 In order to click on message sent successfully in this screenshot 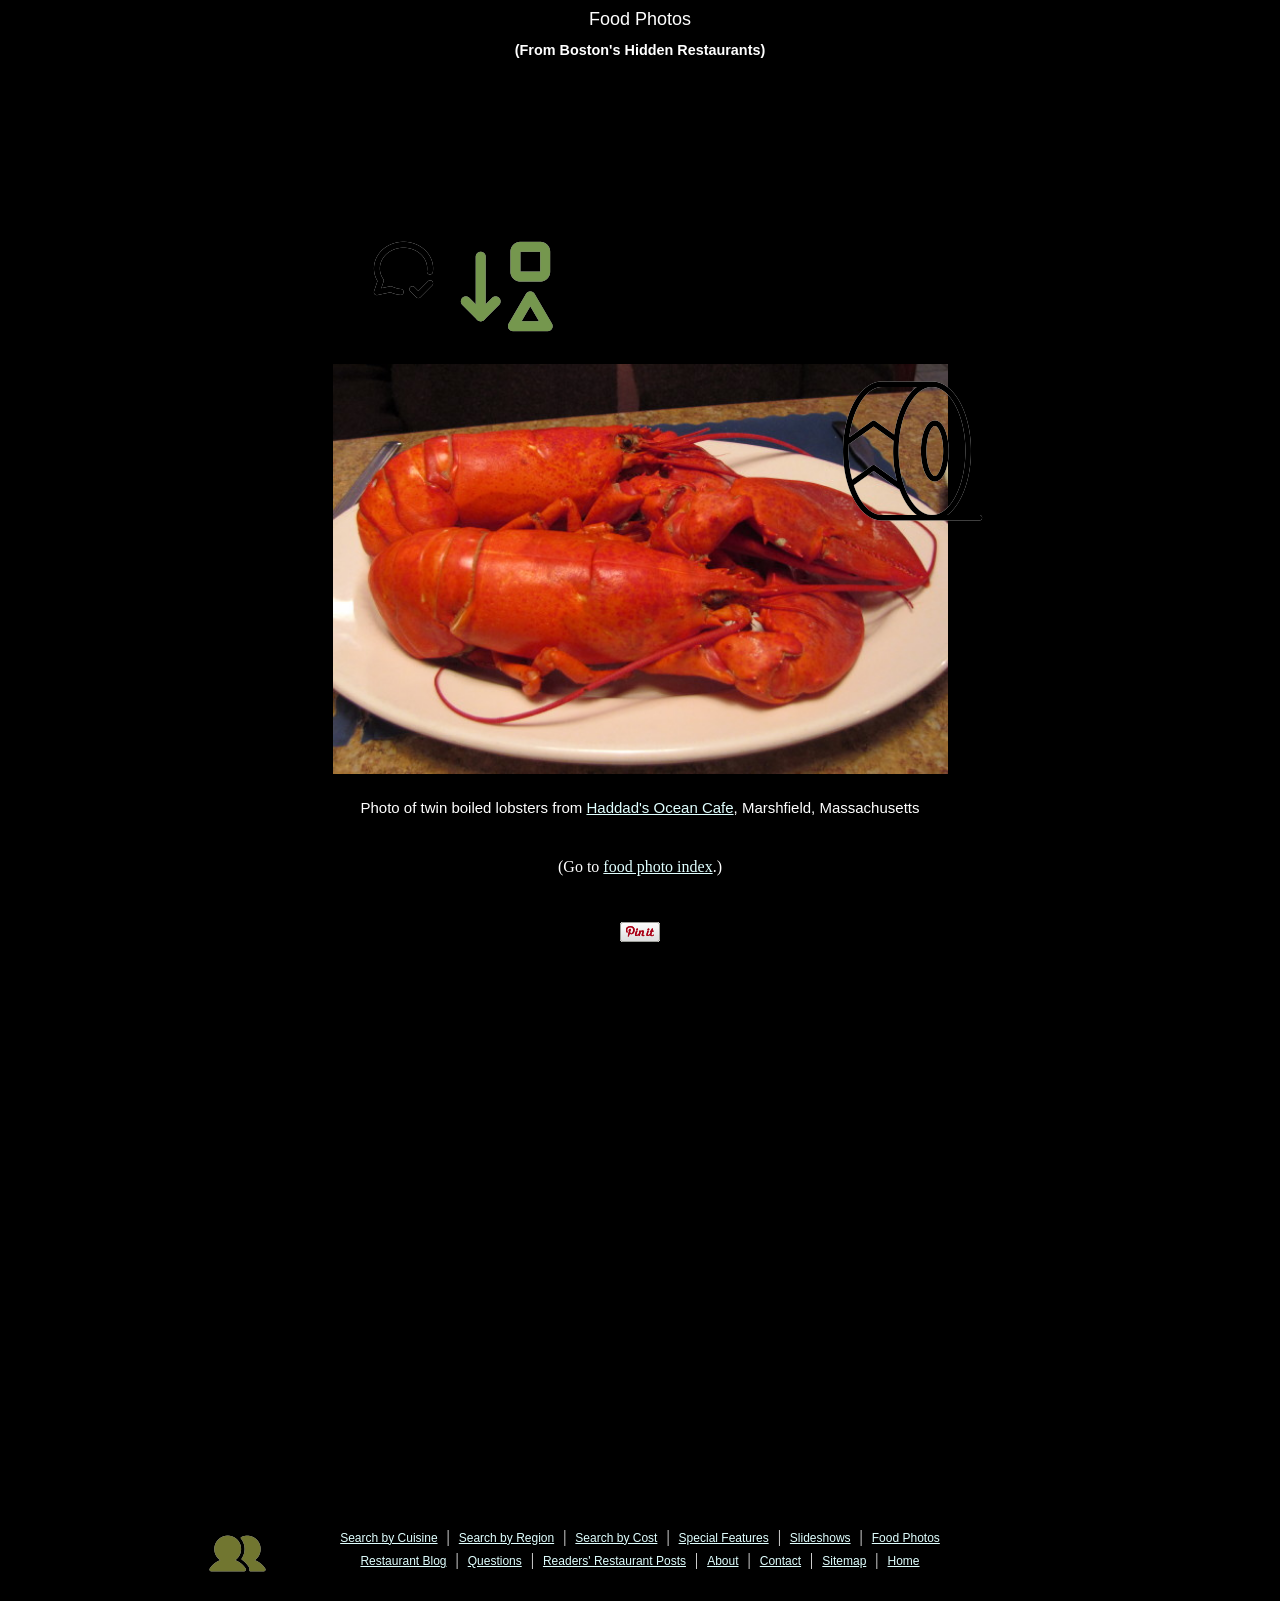, I will do `click(403, 268)`.